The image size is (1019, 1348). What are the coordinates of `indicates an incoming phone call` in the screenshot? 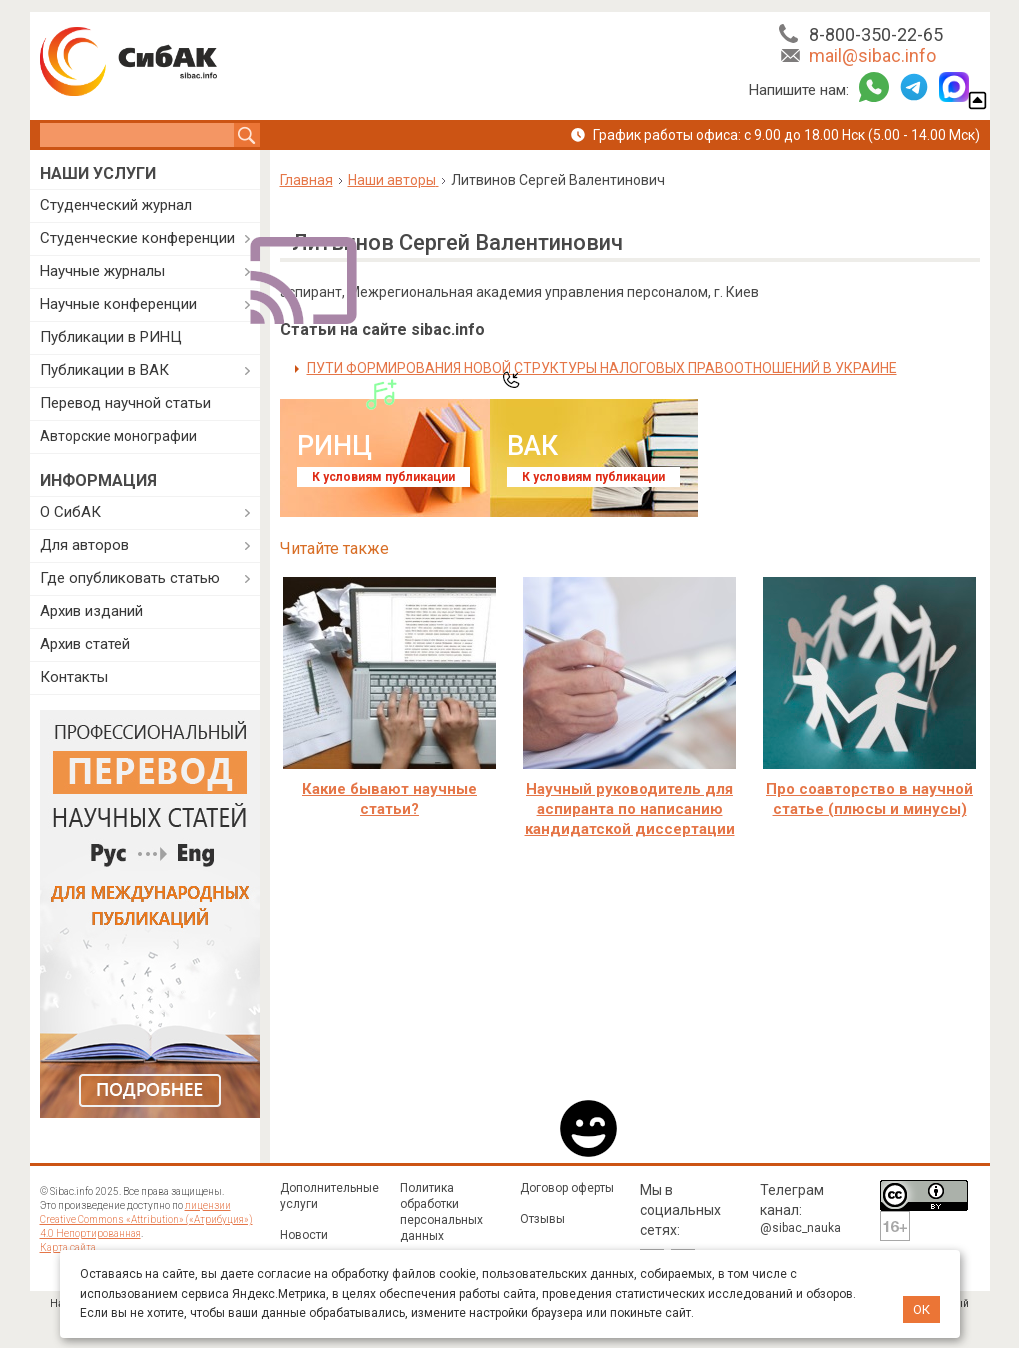 It's located at (511, 379).